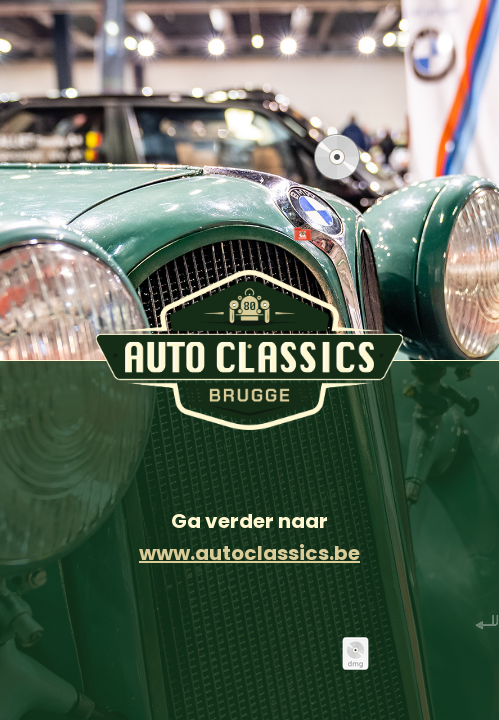 The image size is (499, 720). Describe the element at coordinates (355, 653) in the screenshot. I see `apple disk image file (.dmg)` at that location.